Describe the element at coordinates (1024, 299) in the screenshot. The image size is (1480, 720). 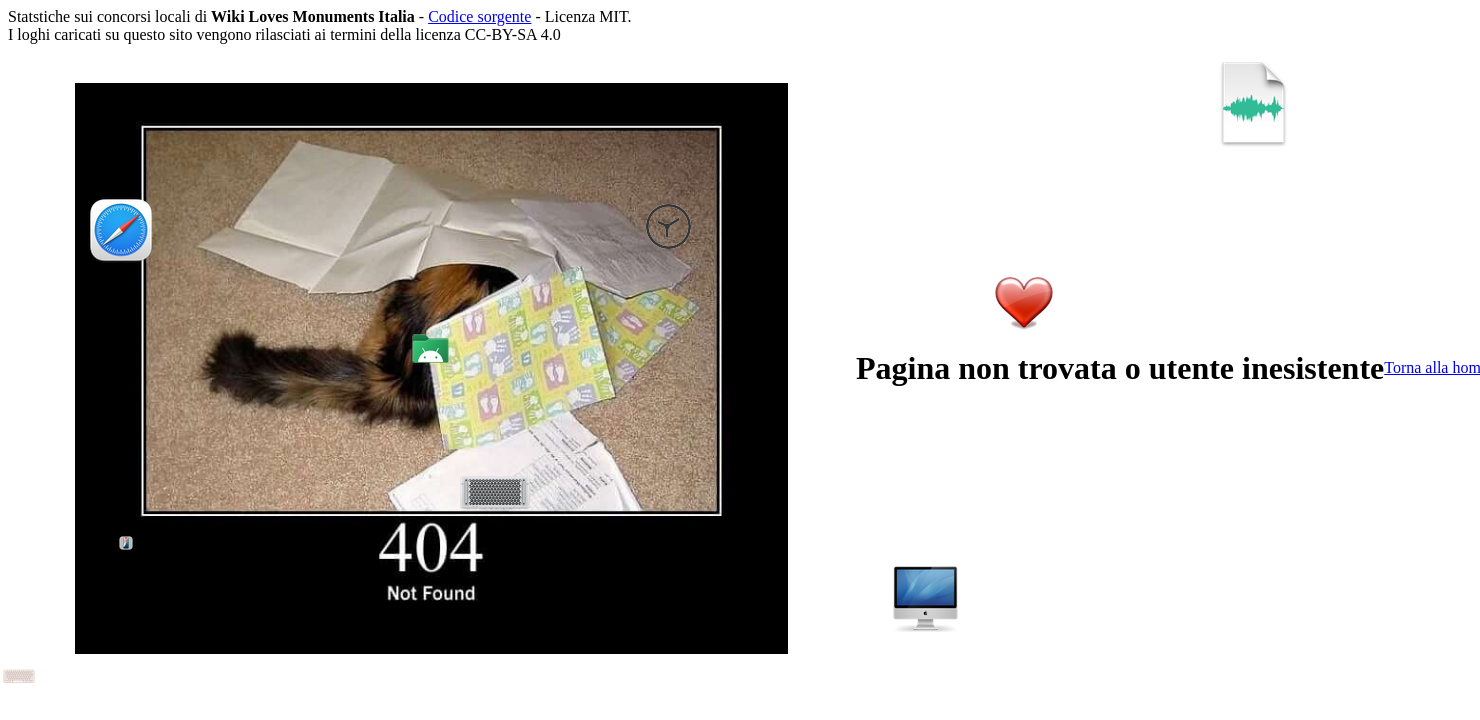
I see `access your favorites or bookmarked items` at that location.